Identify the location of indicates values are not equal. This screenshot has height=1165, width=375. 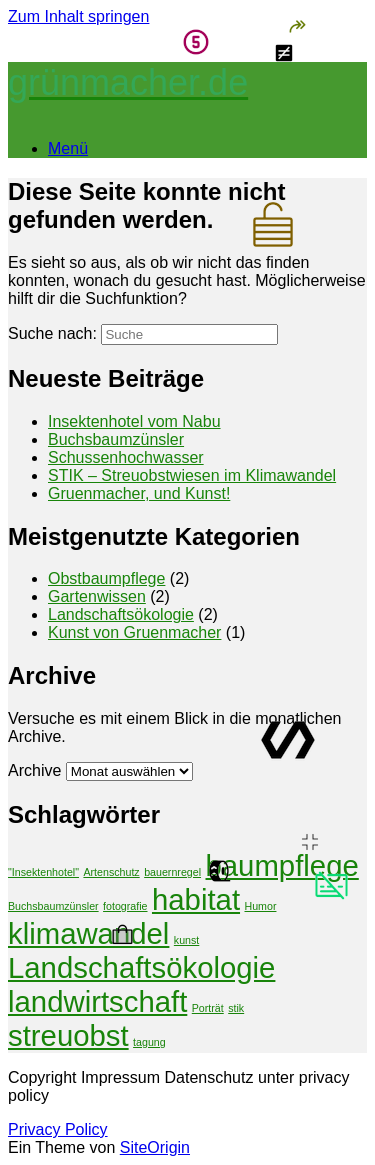
(284, 53).